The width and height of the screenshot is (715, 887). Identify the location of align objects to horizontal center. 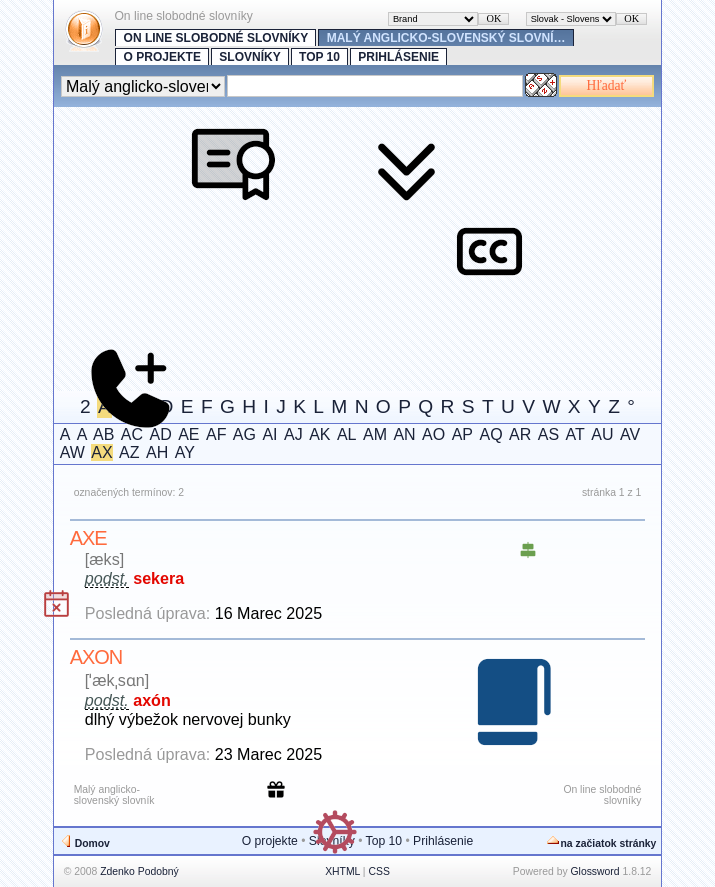
(528, 550).